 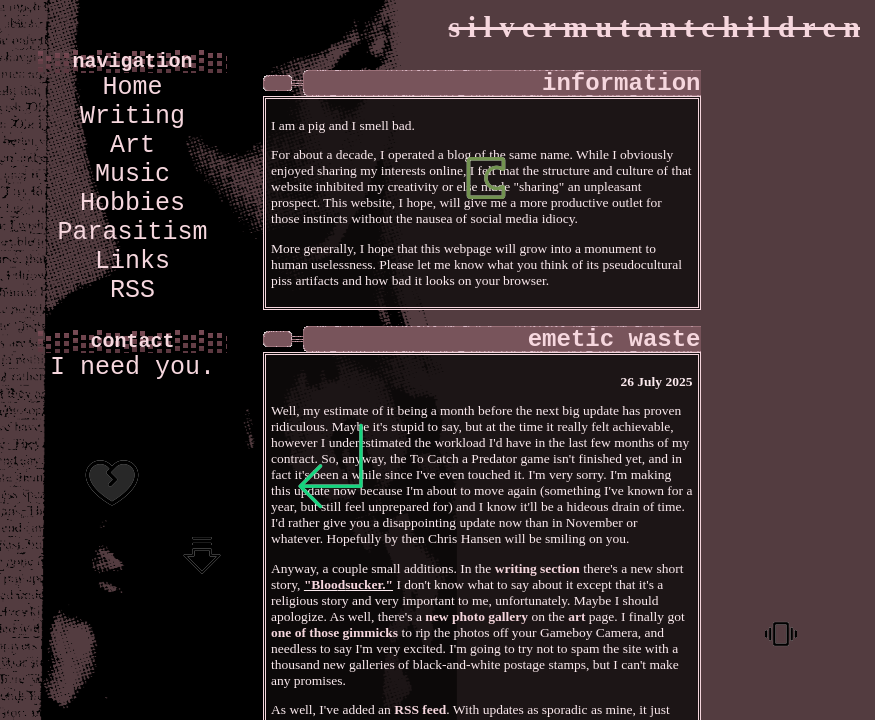 I want to click on open coda document, so click(x=486, y=178).